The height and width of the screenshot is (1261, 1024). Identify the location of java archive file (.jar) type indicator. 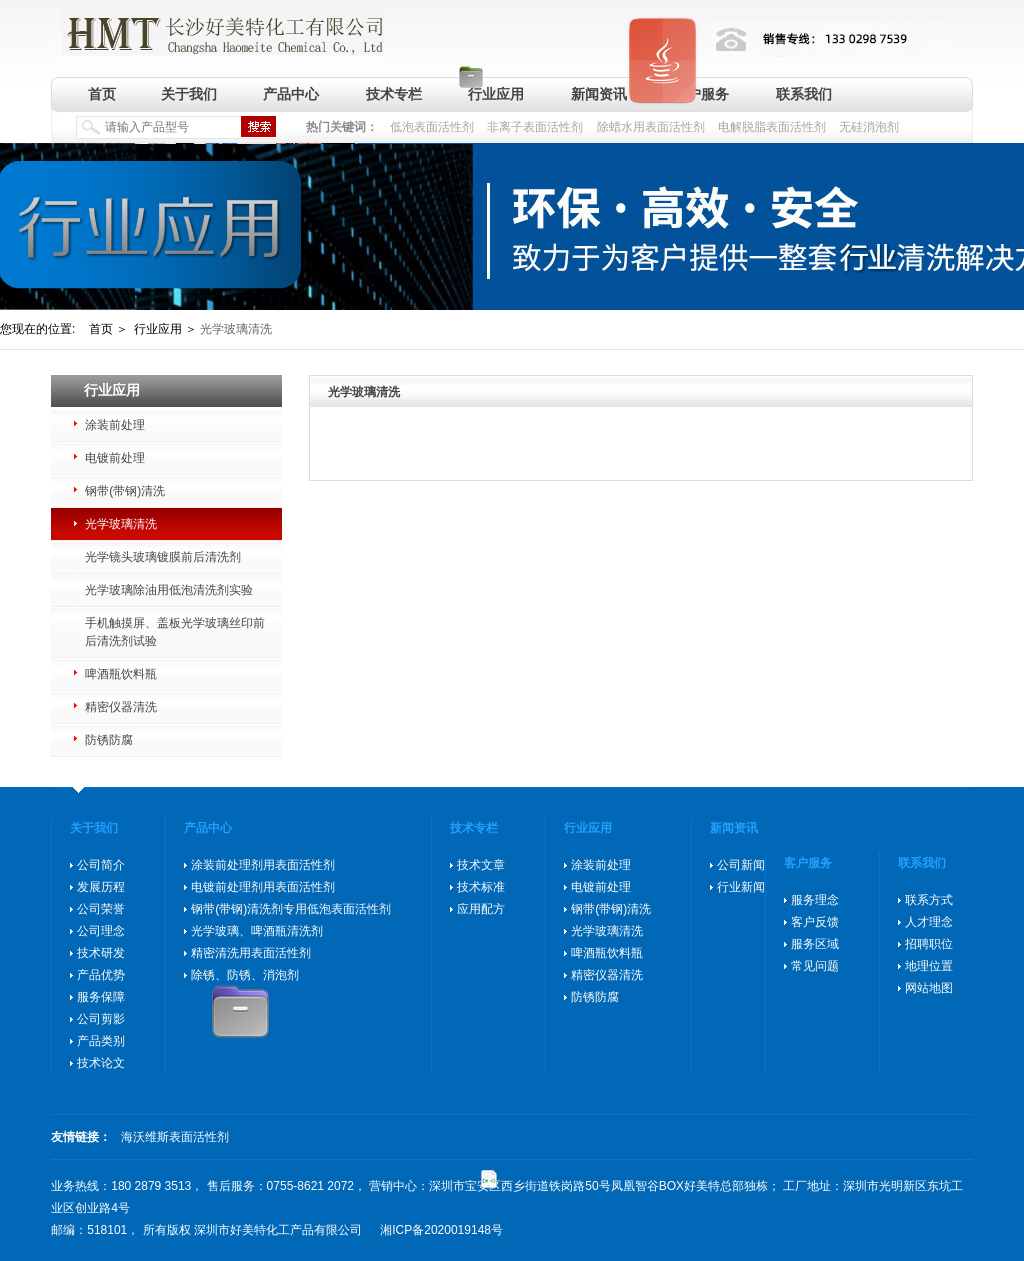
(662, 60).